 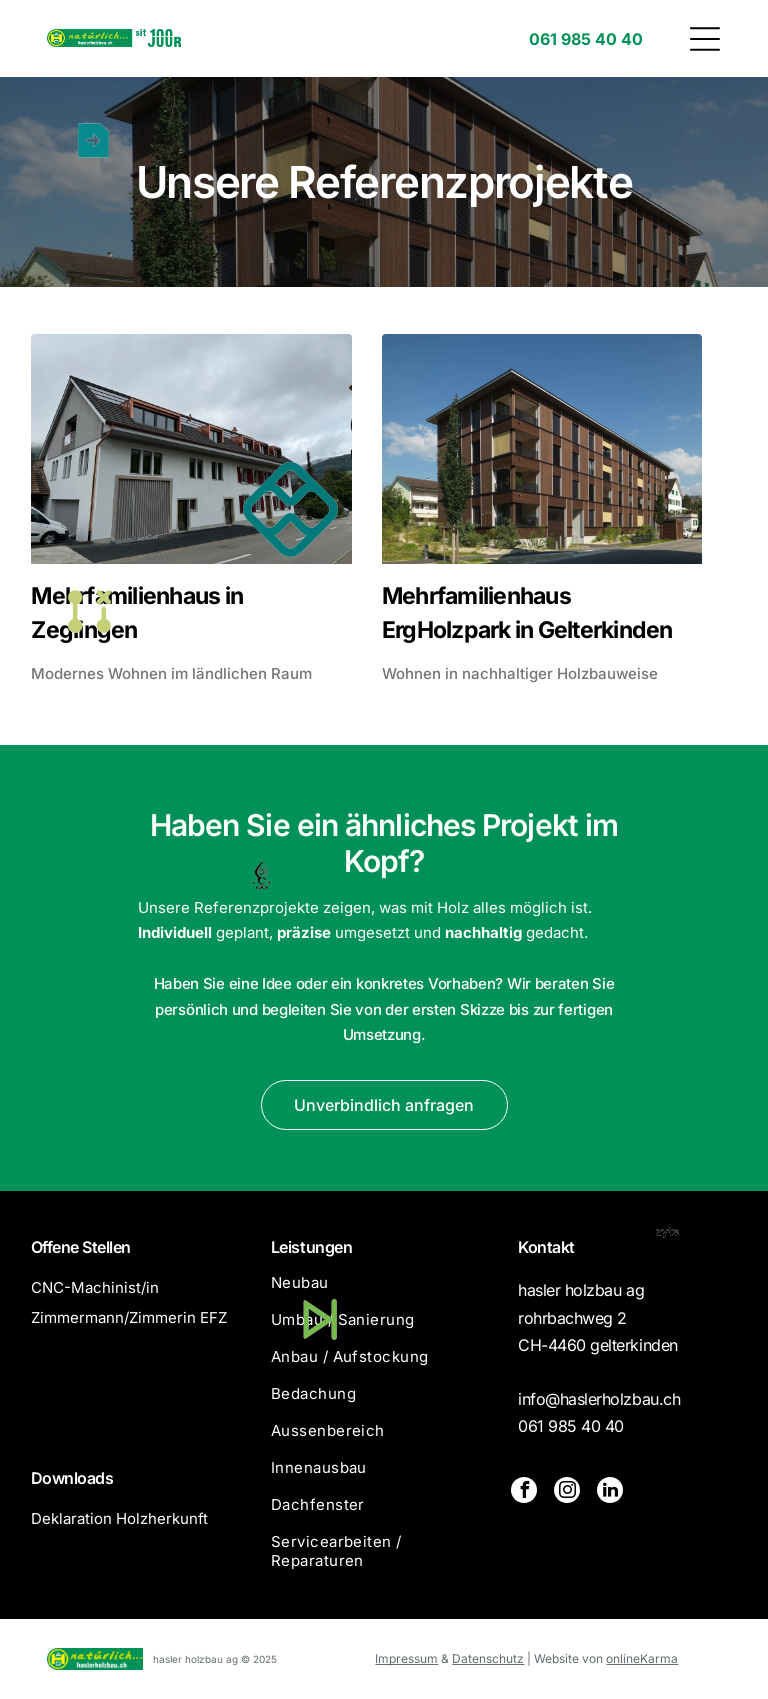 What do you see at coordinates (321, 1319) in the screenshot?
I see `skip to the next track` at bounding box center [321, 1319].